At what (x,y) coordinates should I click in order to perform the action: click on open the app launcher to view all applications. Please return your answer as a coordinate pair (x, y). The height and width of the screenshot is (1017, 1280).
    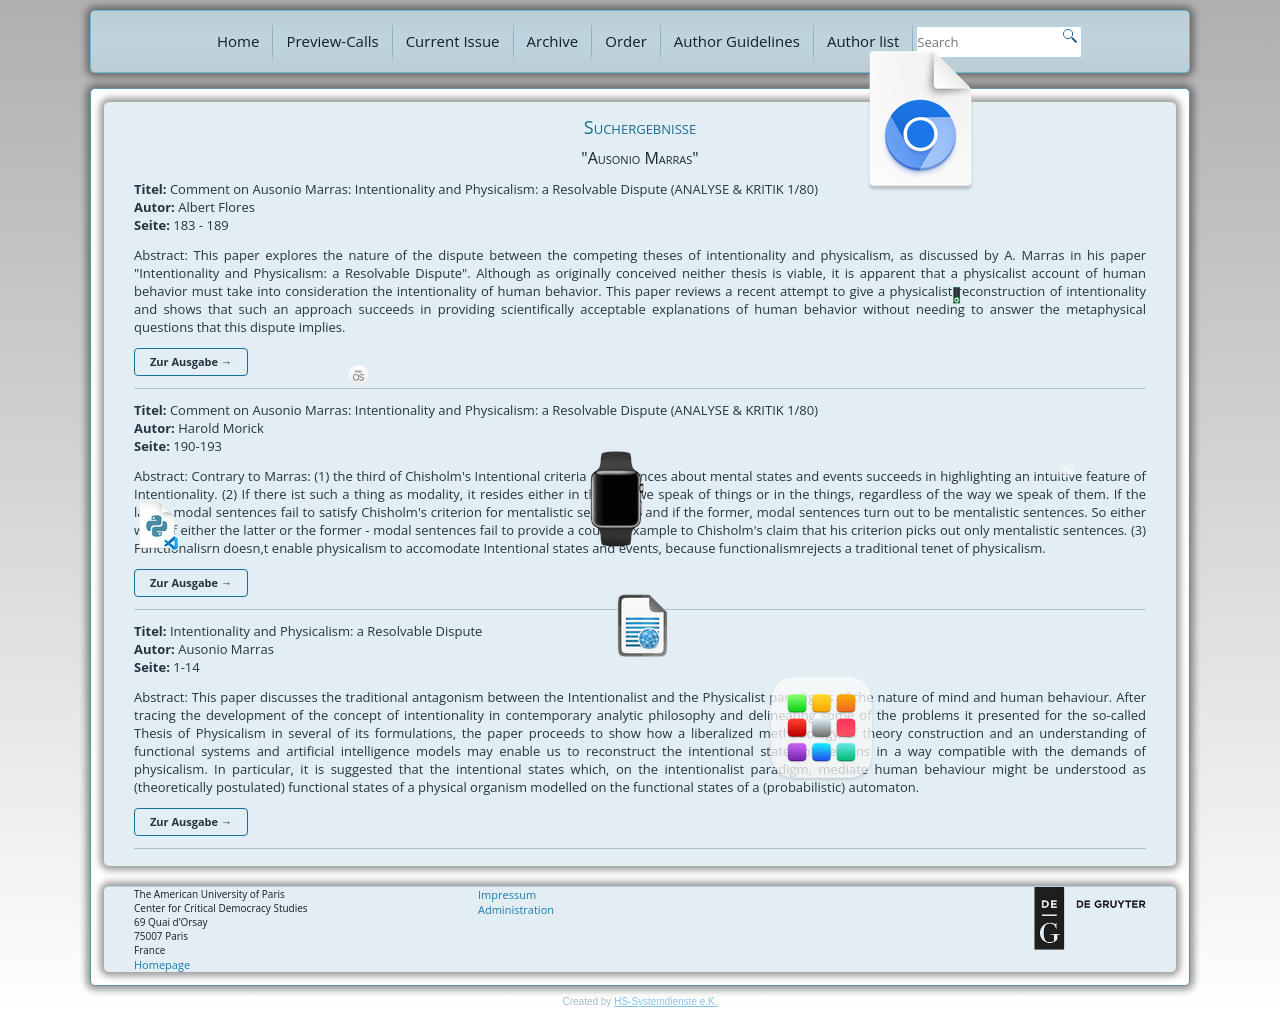
    Looking at the image, I should click on (821, 727).